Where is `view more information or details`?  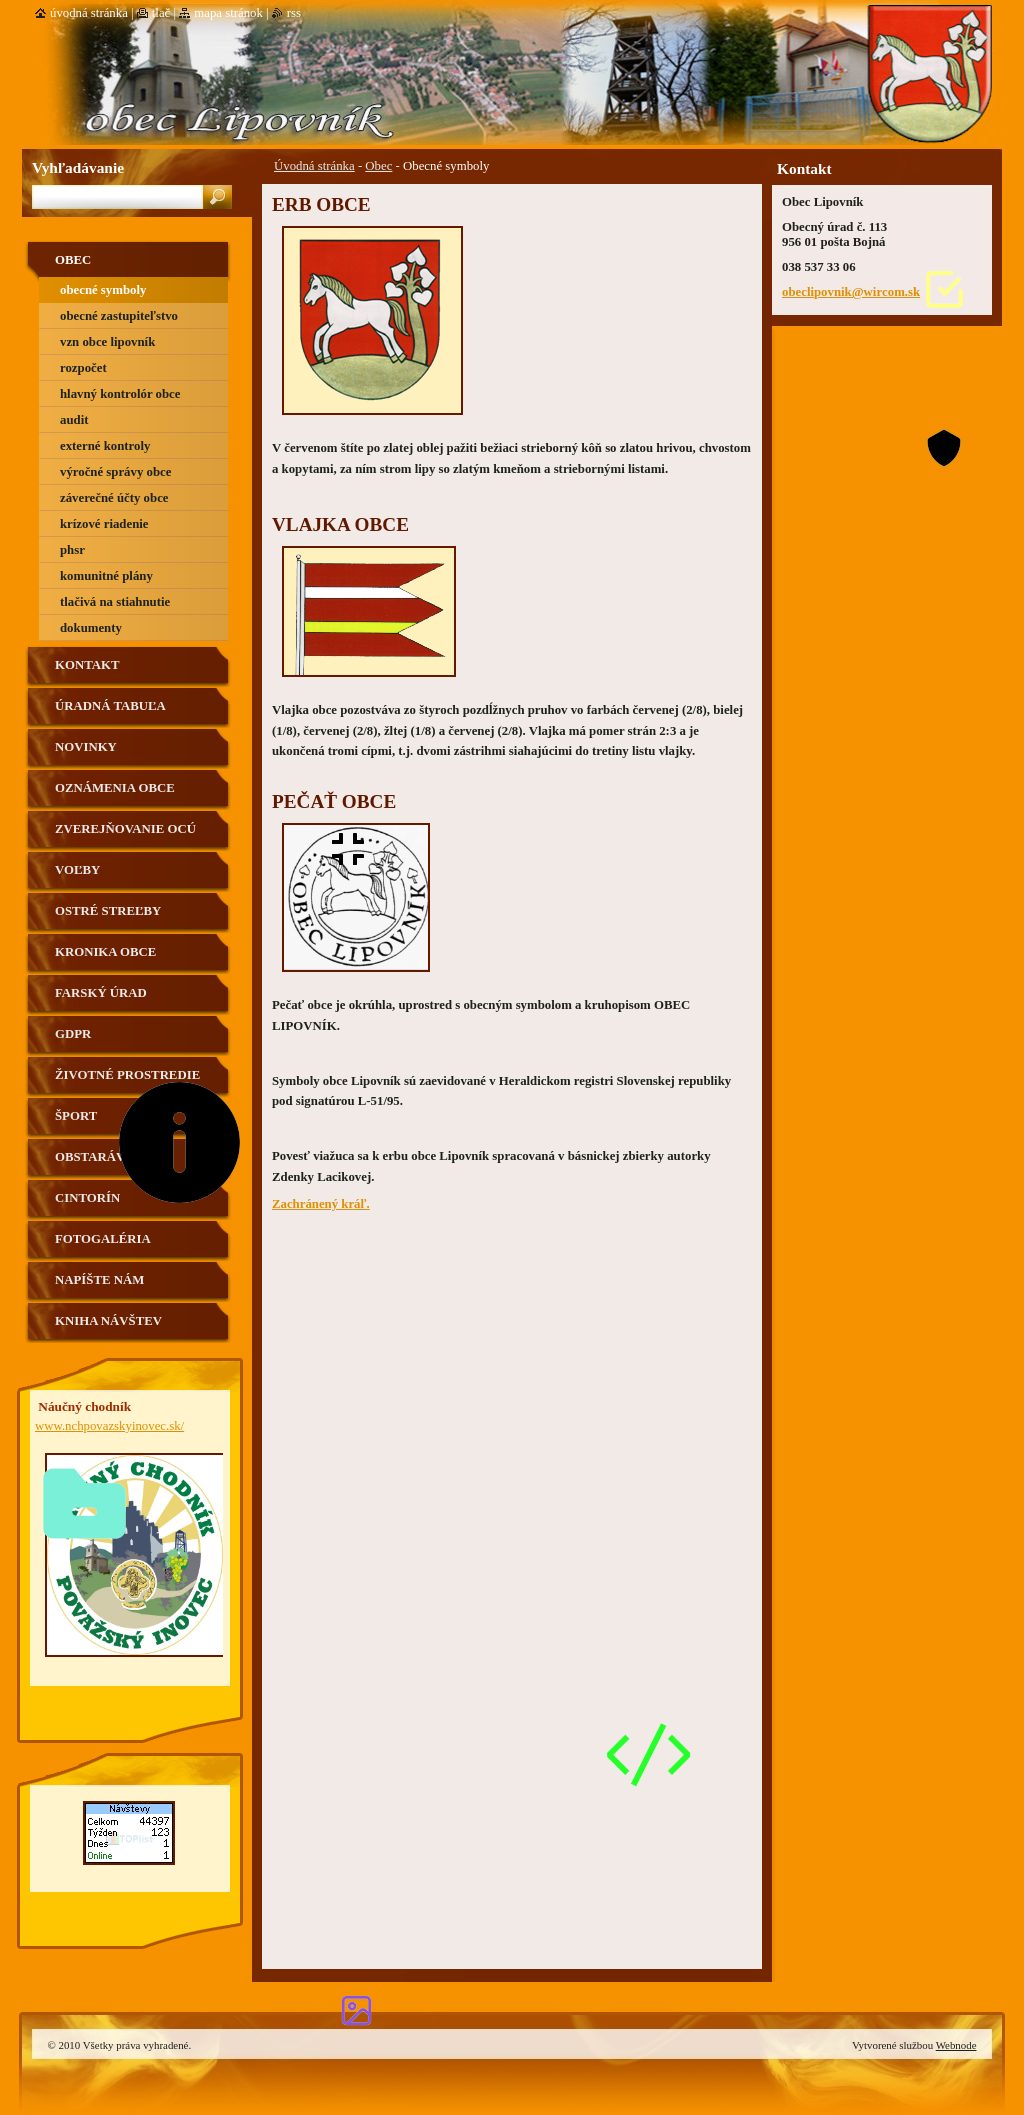 view more information or details is located at coordinates (179, 1142).